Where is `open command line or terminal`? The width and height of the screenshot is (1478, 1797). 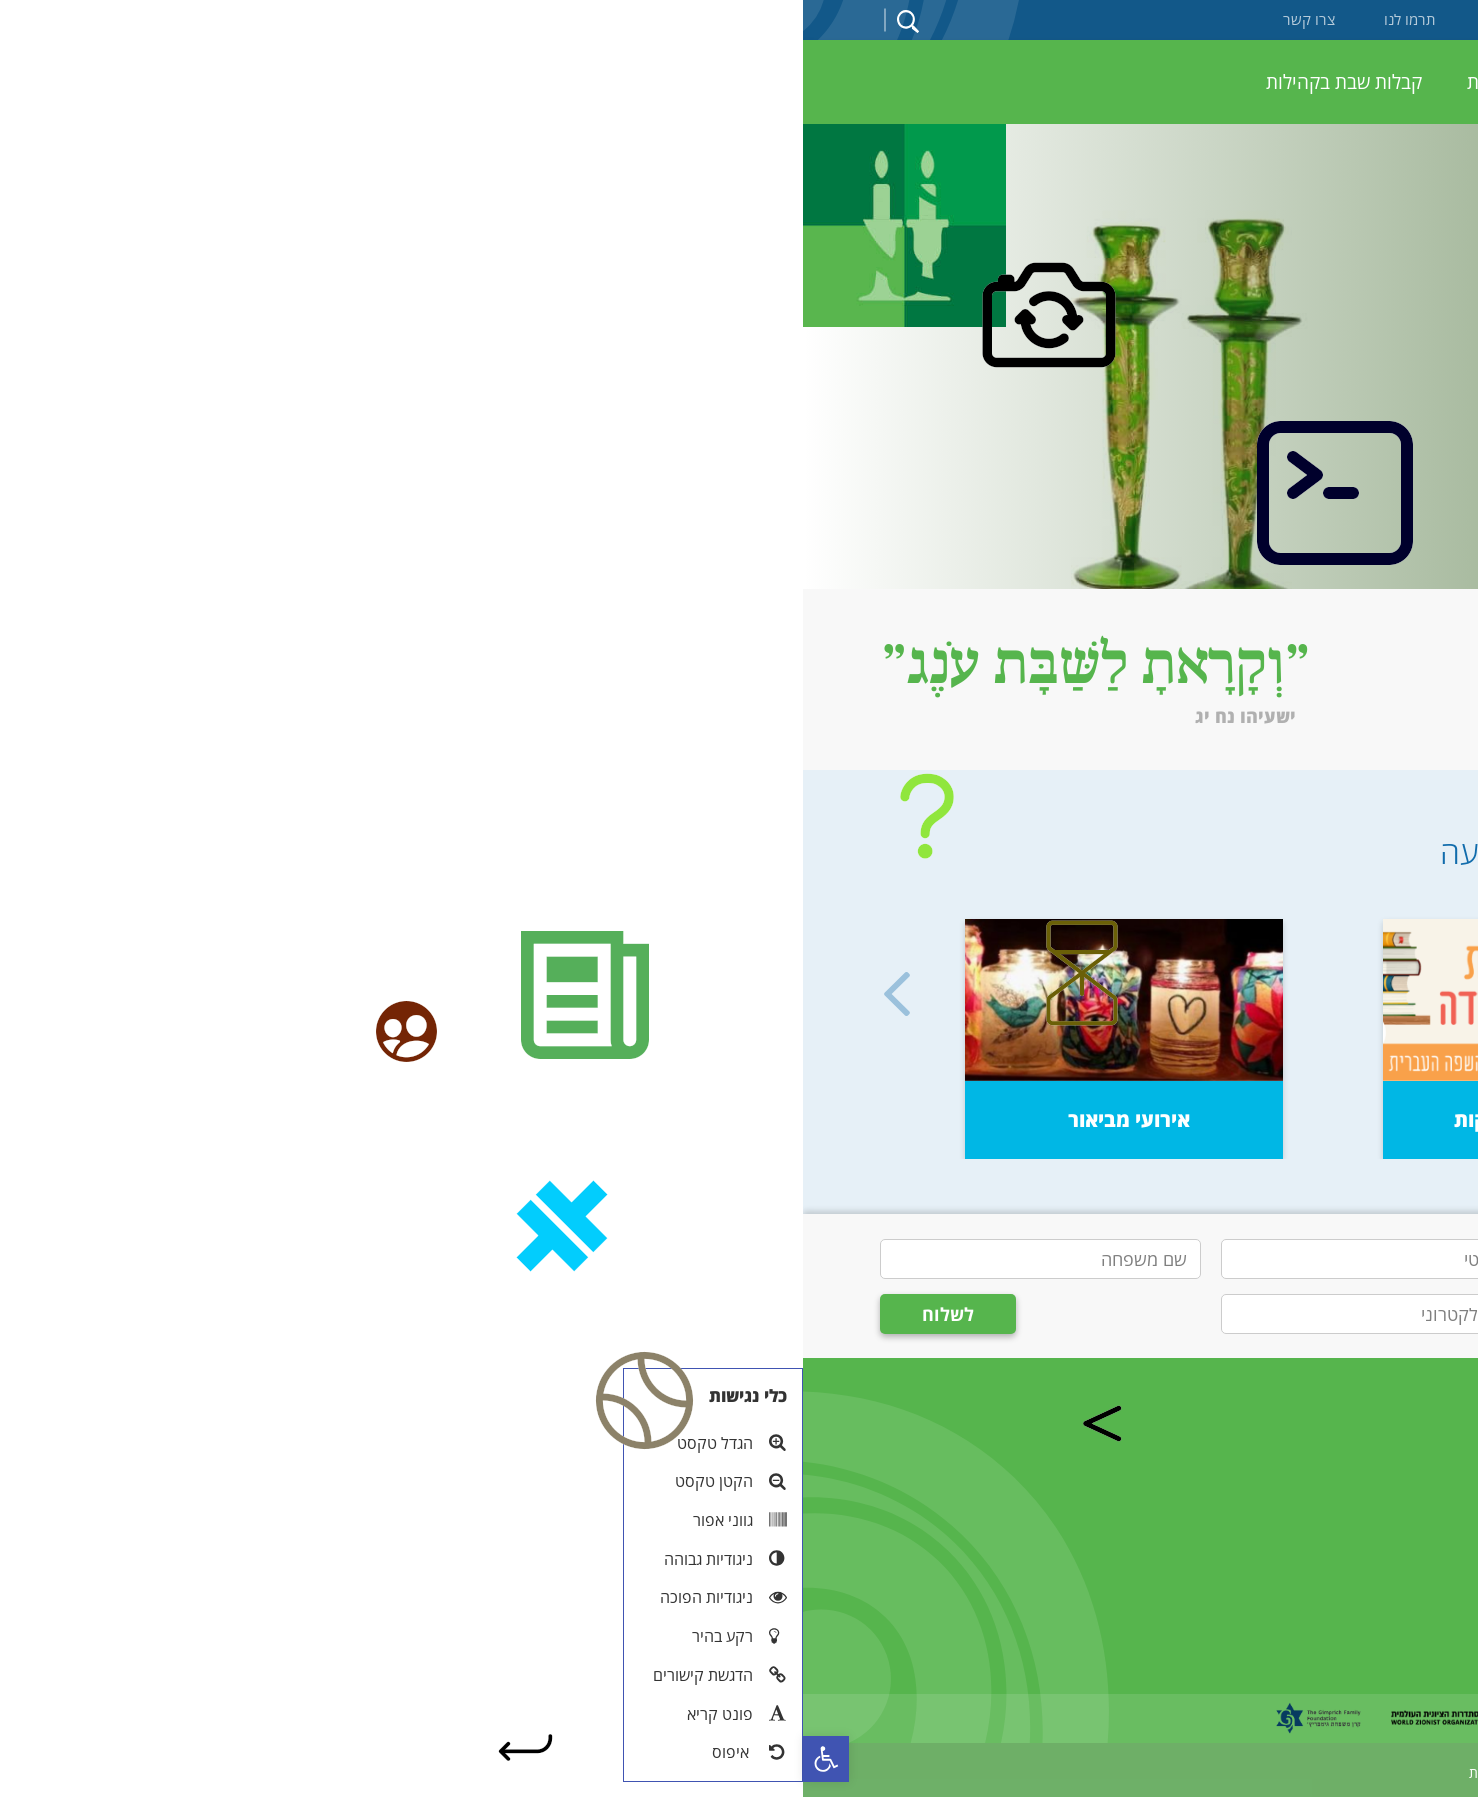
open command line or terminal is located at coordinates (1335, 493).